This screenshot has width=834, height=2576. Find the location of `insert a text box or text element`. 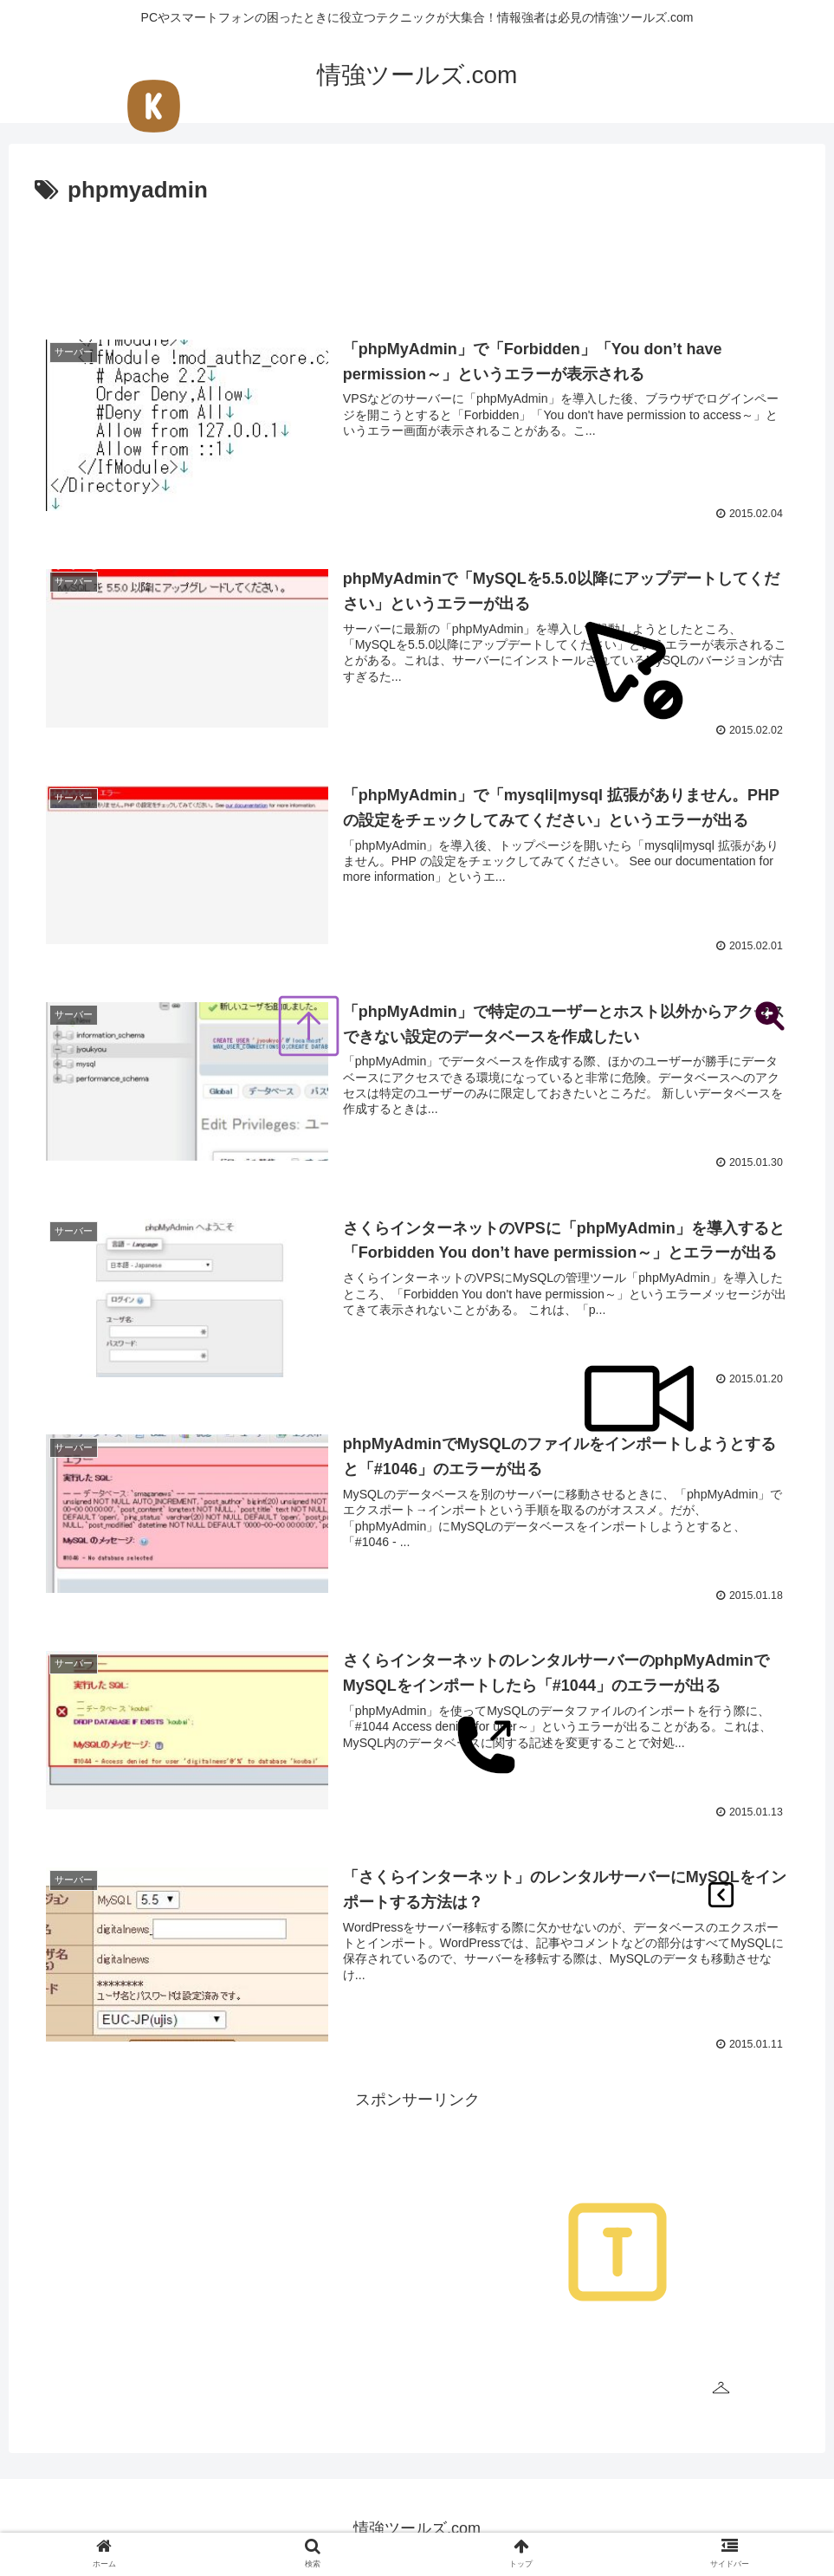

insert a text box or text element is located at coordinates (617, 2252).